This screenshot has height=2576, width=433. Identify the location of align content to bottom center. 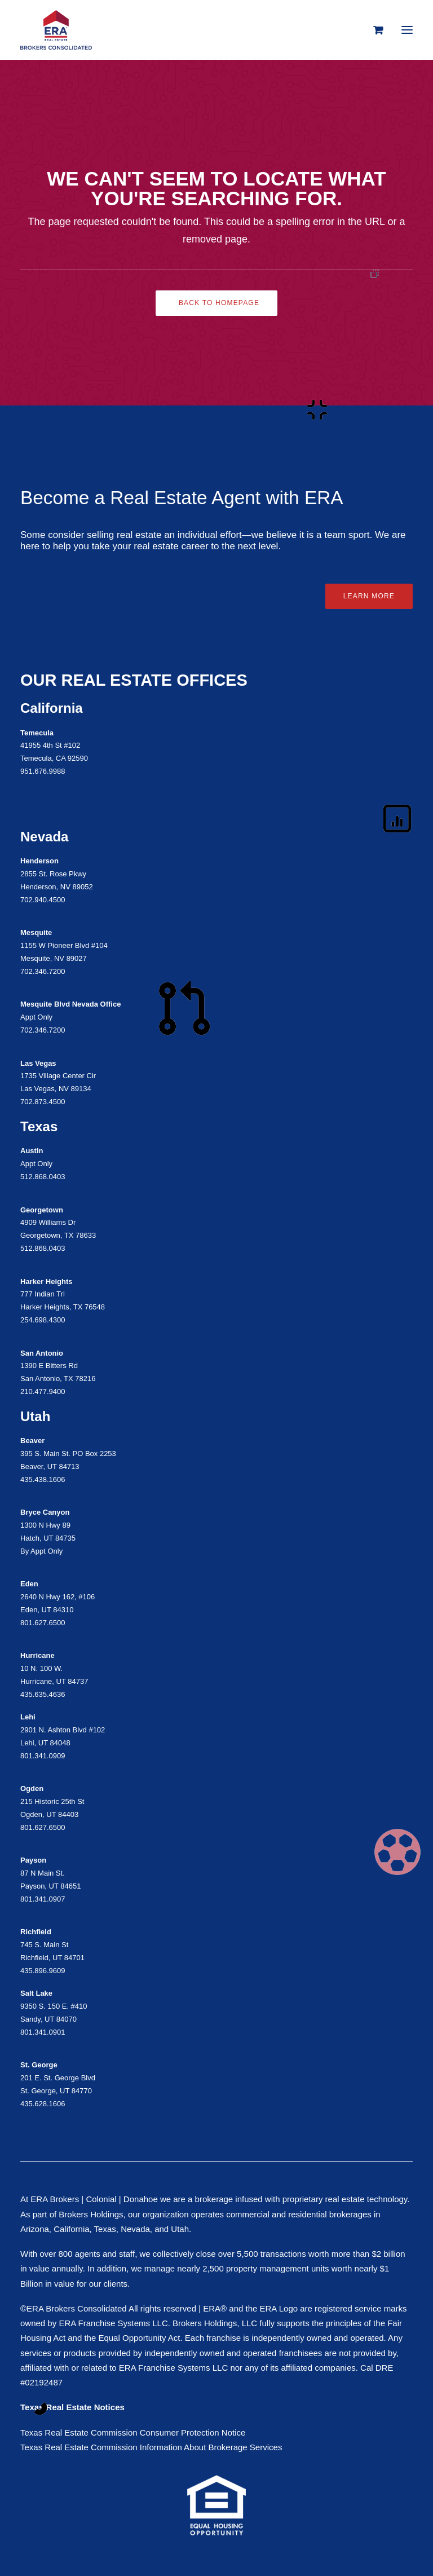
(397, 818).